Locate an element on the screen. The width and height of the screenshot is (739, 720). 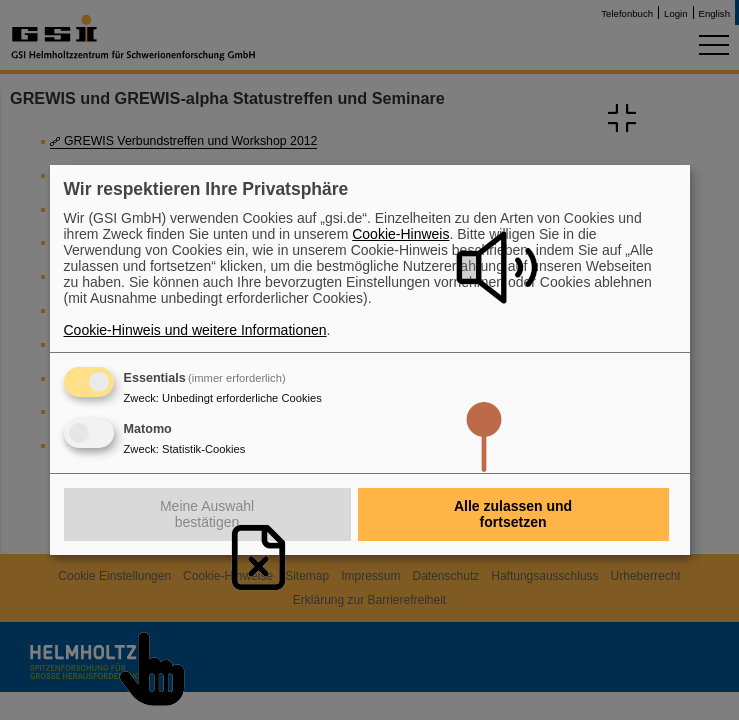
mark a location on the map is located at coordinates (484, 437).